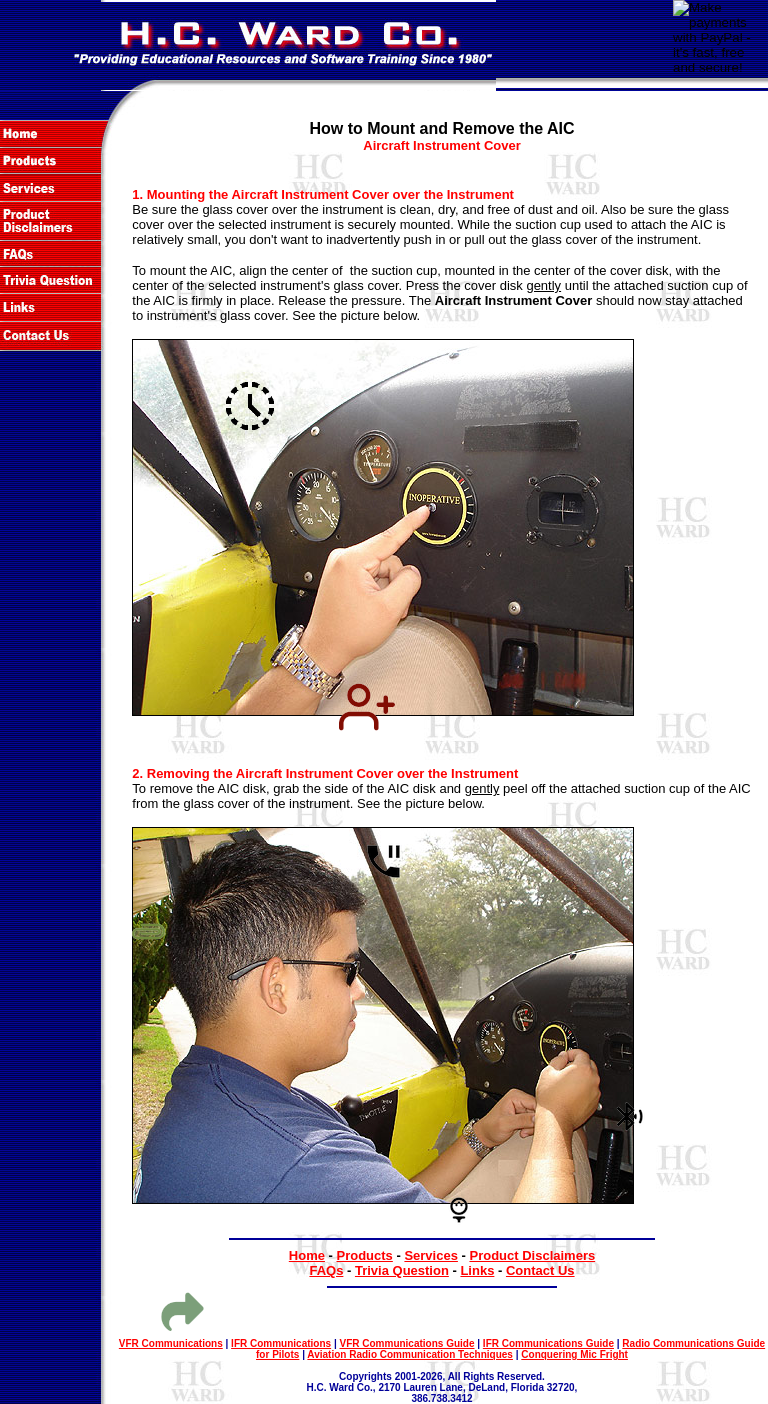 Image resolution: width=768 pixels, height=1404 pixels. I want to click on access golf scores or tracking, so click(459, 1210).